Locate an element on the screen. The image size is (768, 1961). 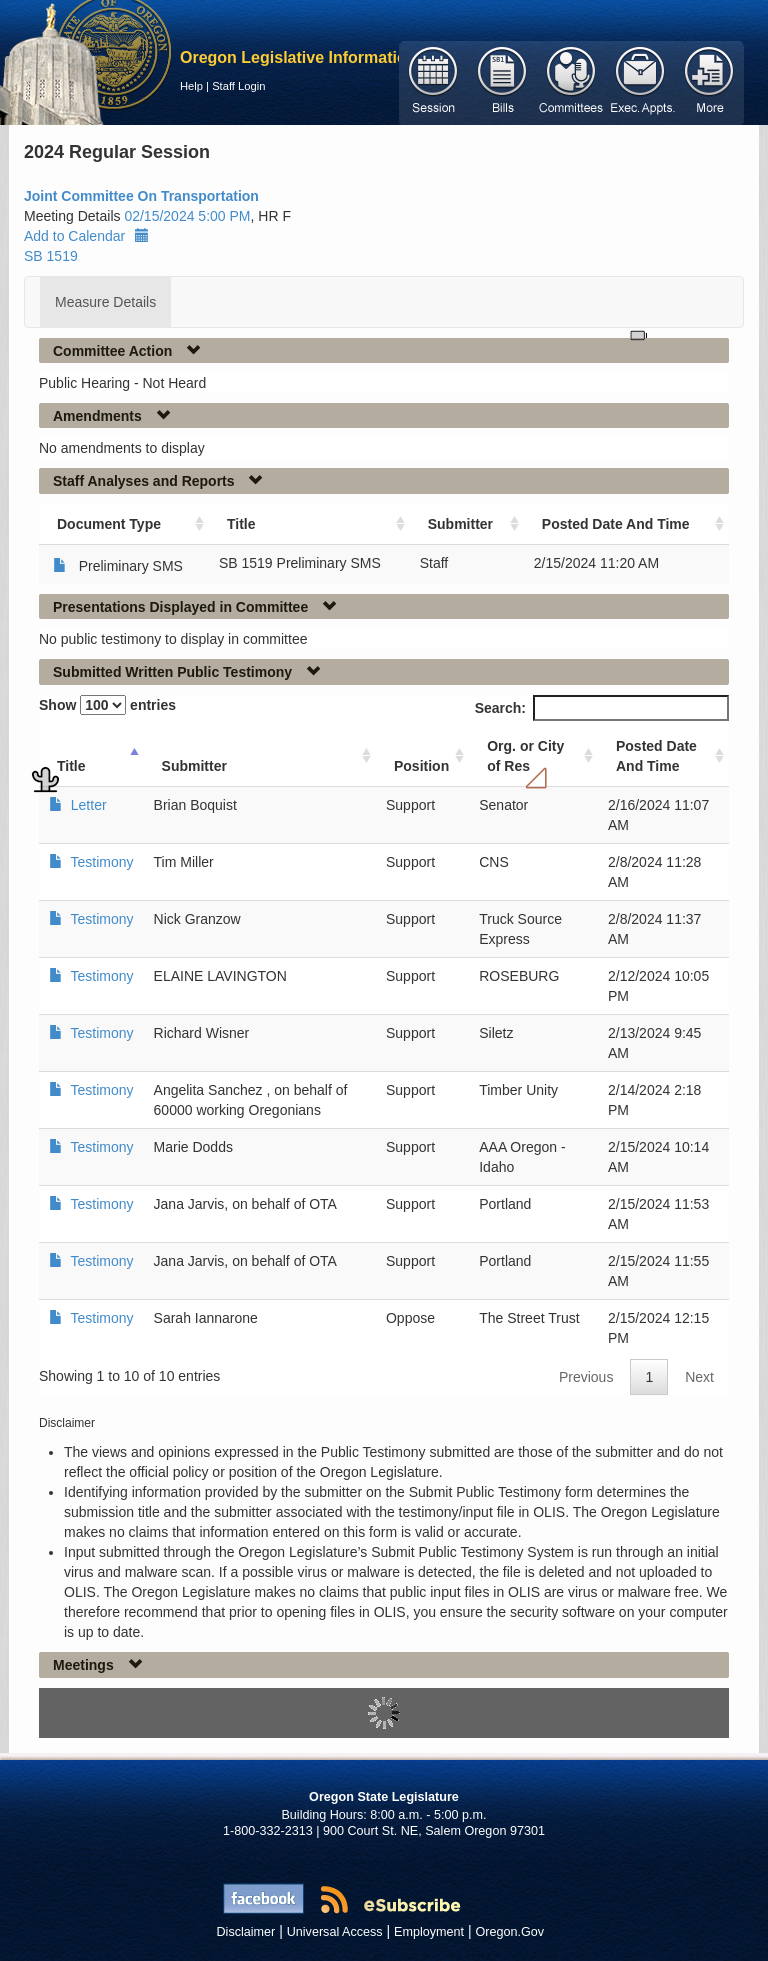
indicates desert or arid climate theme is located at coordinates (45, 780).